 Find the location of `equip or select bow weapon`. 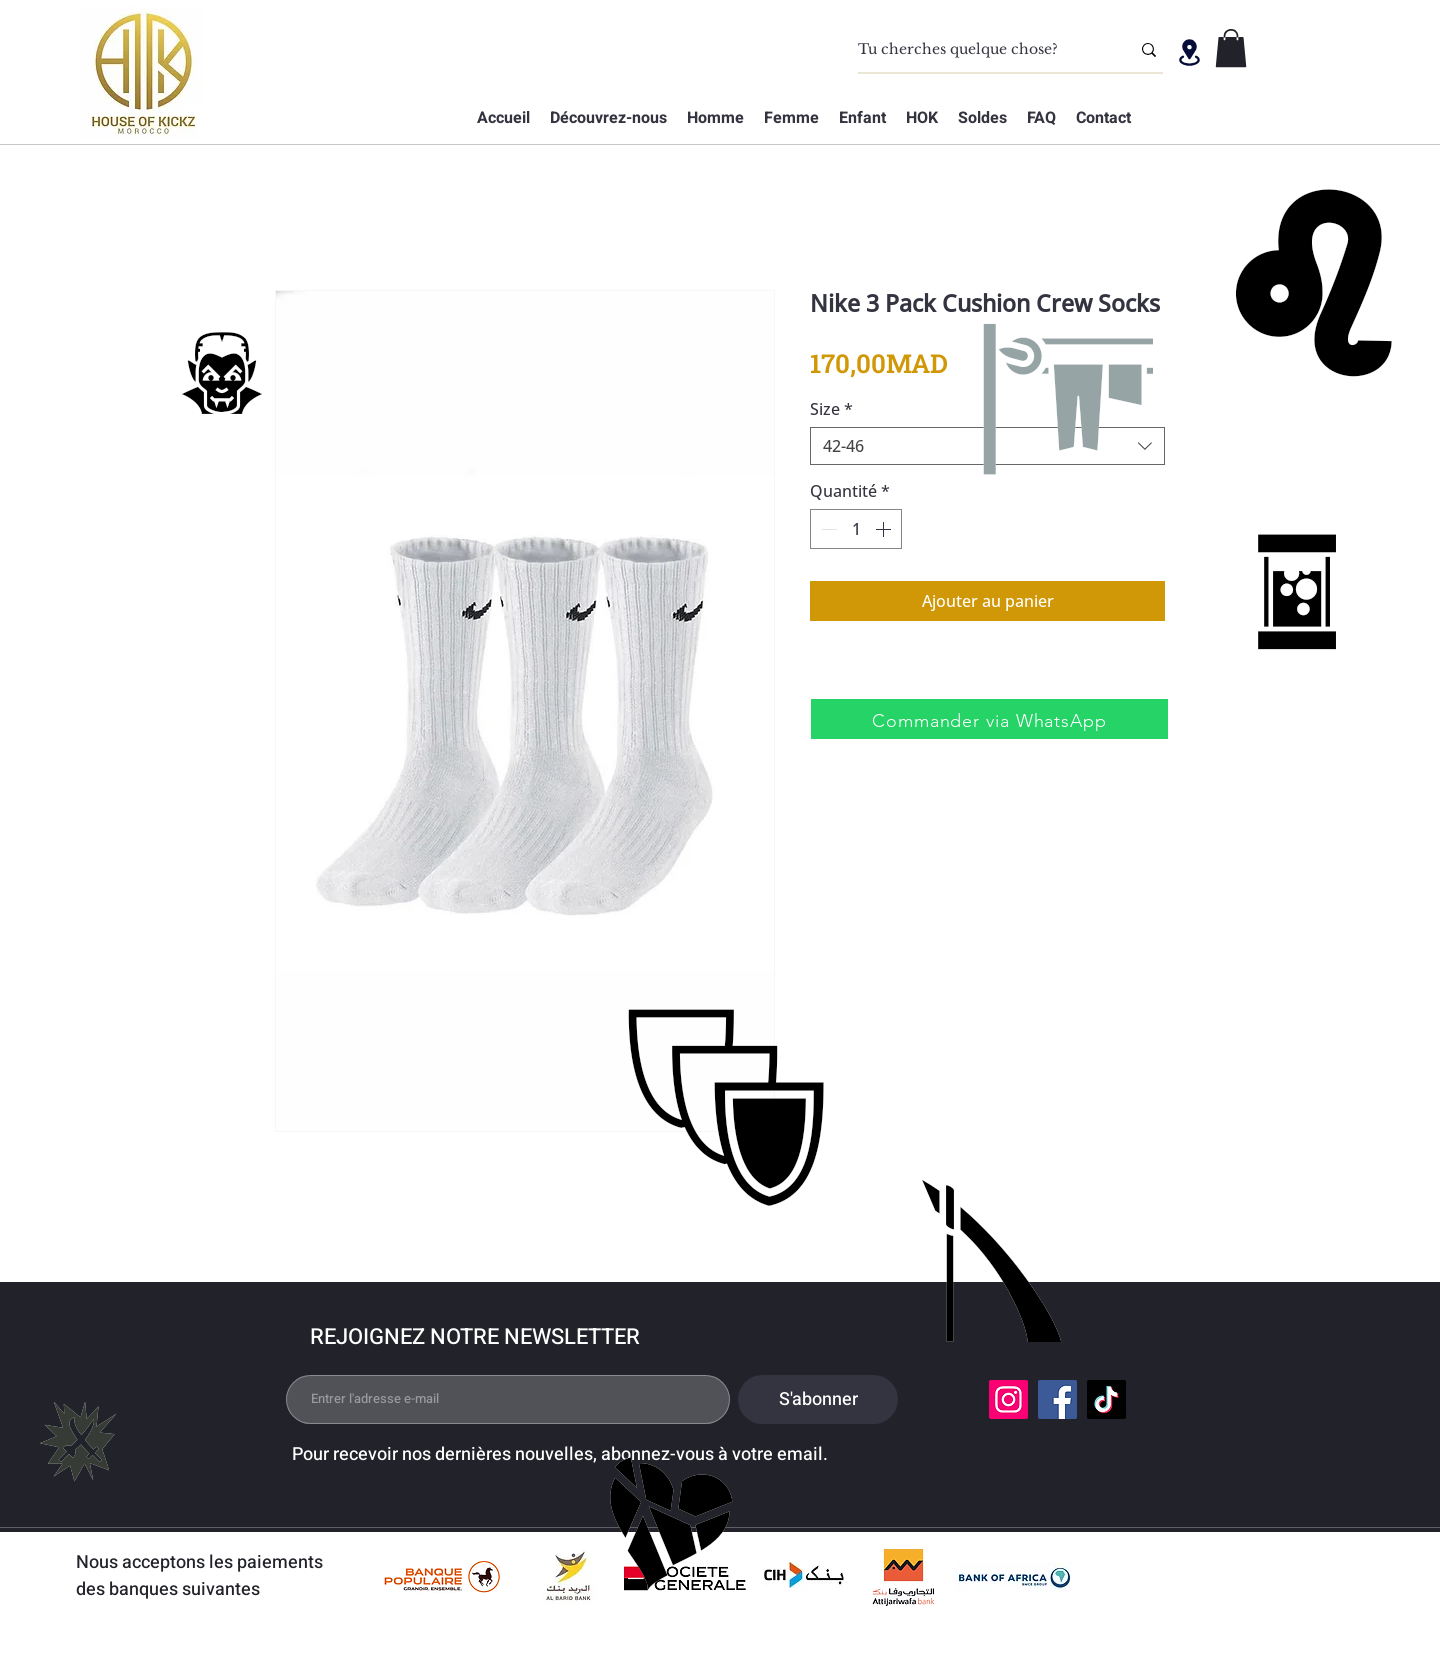

equip or select bow weapon is located at coordinates (973, 1259).